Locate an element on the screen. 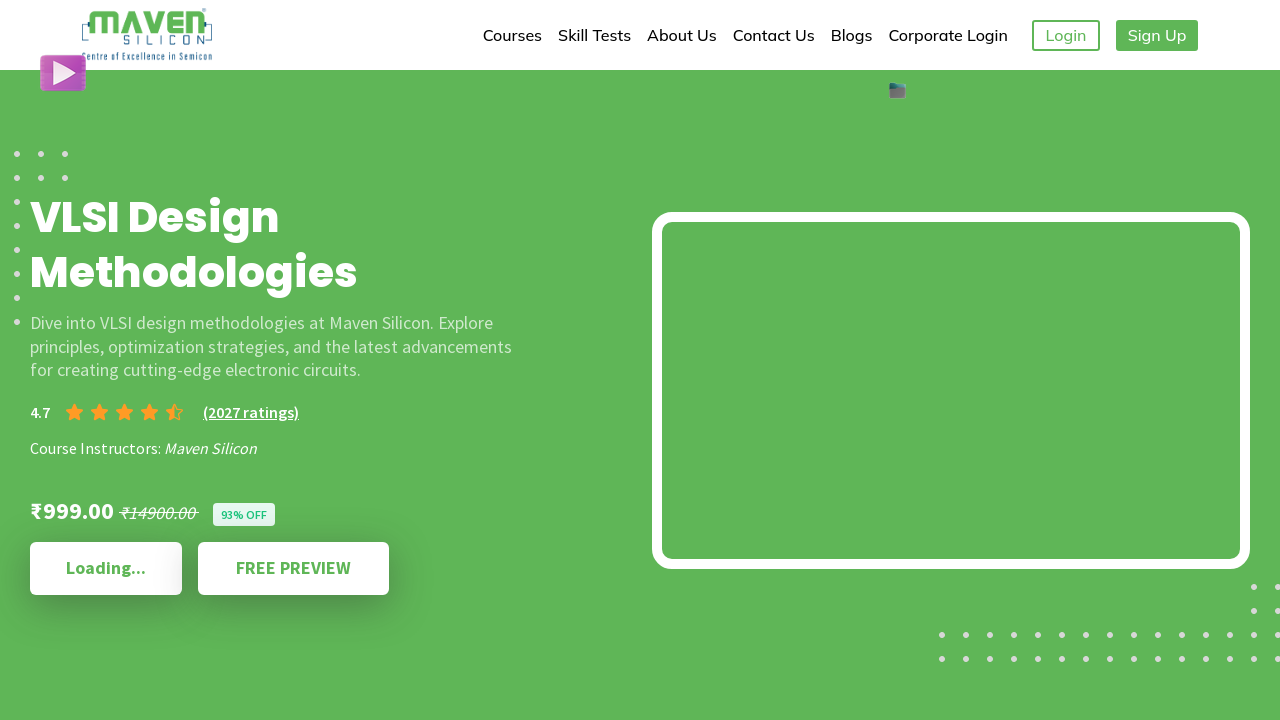 This screenshot has width=1280, height=720. open the video player app is located at coordinates (63, 73).